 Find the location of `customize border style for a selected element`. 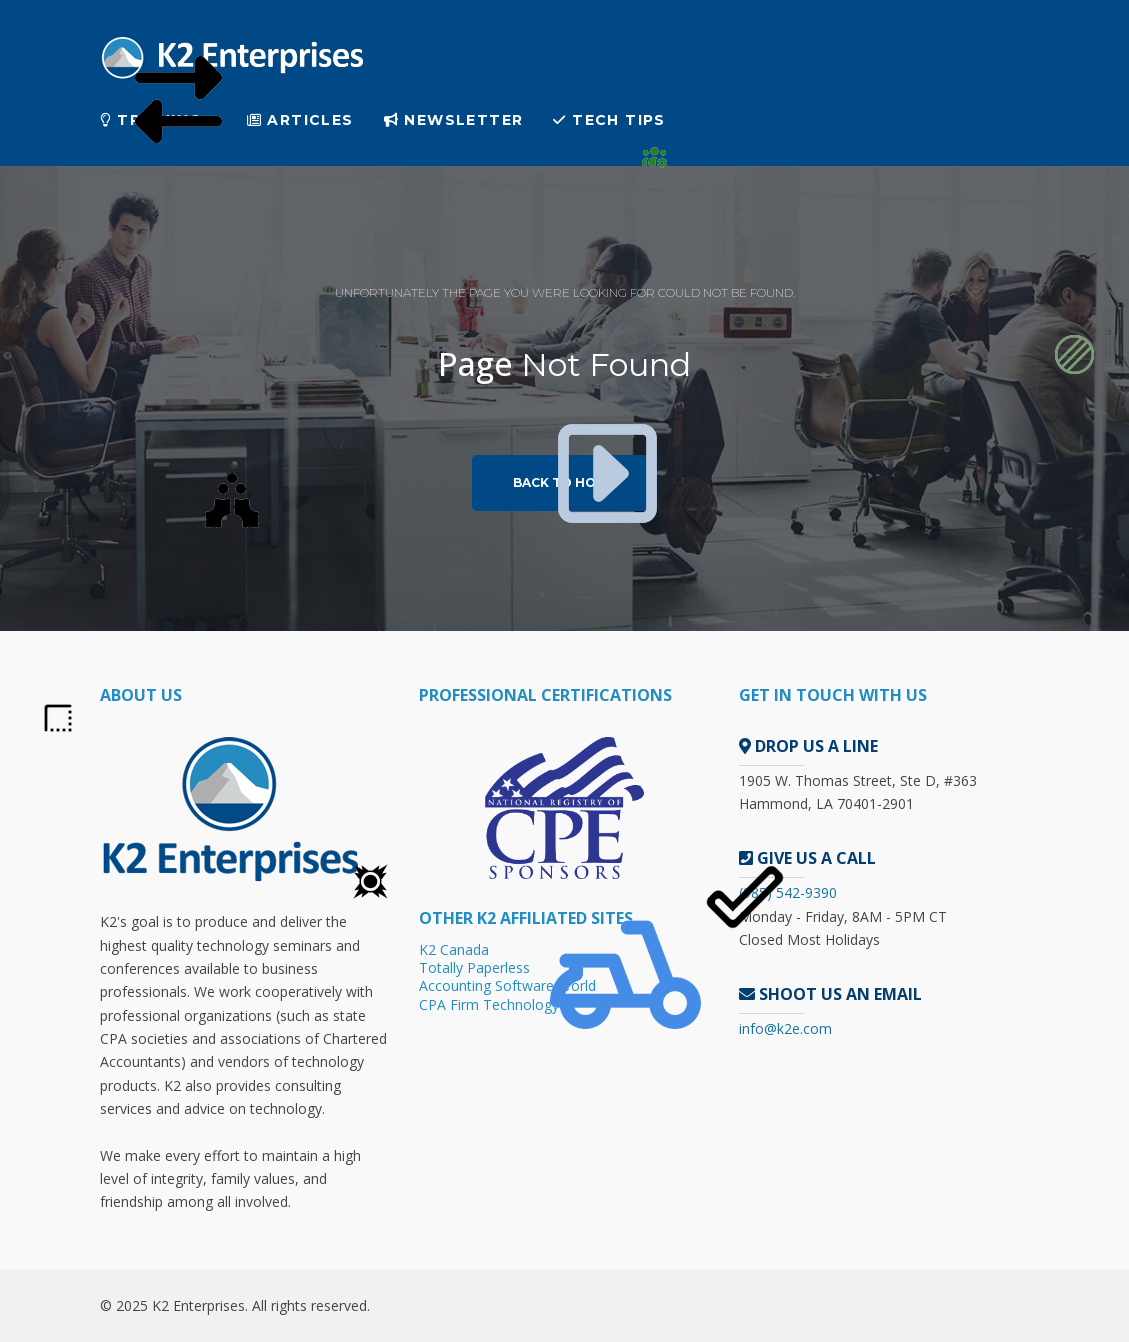

customize border style for a selected element is located at coordinates (58, 718).